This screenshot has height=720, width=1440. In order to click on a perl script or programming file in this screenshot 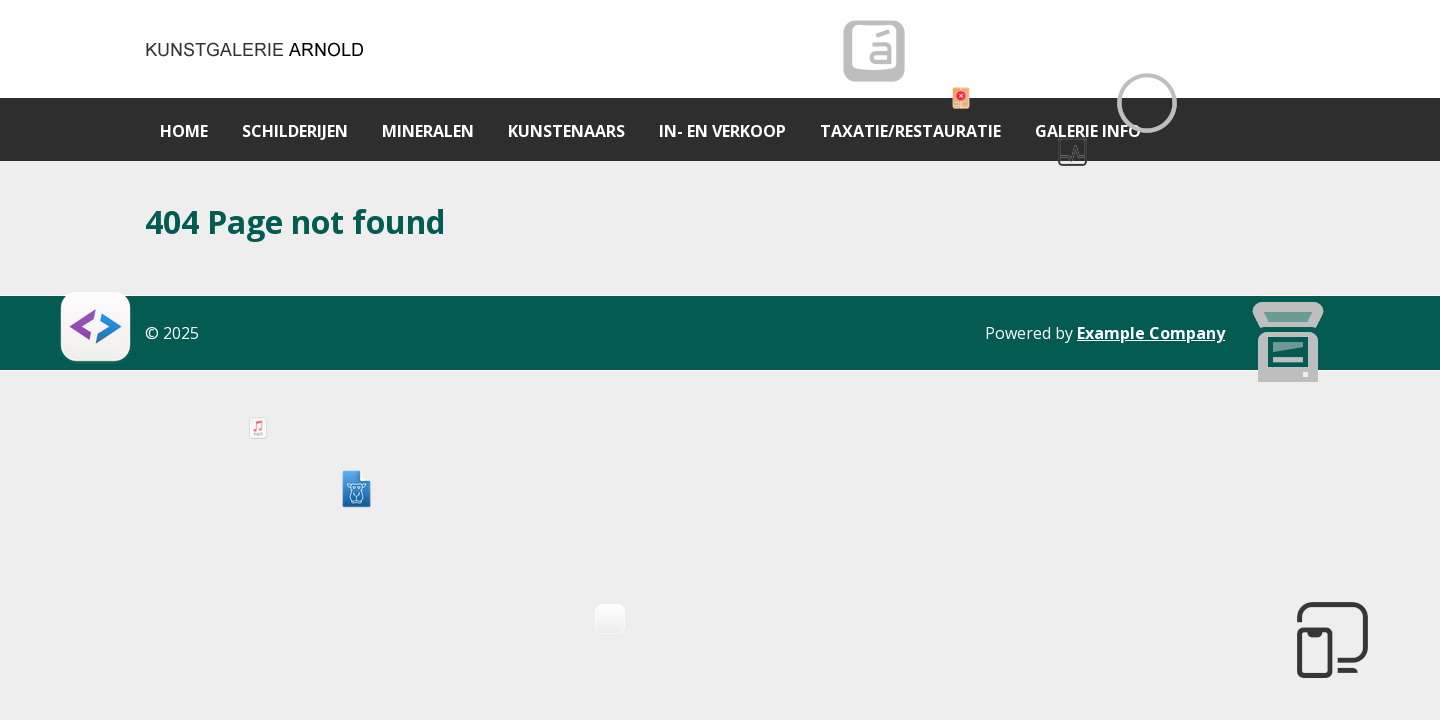, I will do `click(356, 489)`.